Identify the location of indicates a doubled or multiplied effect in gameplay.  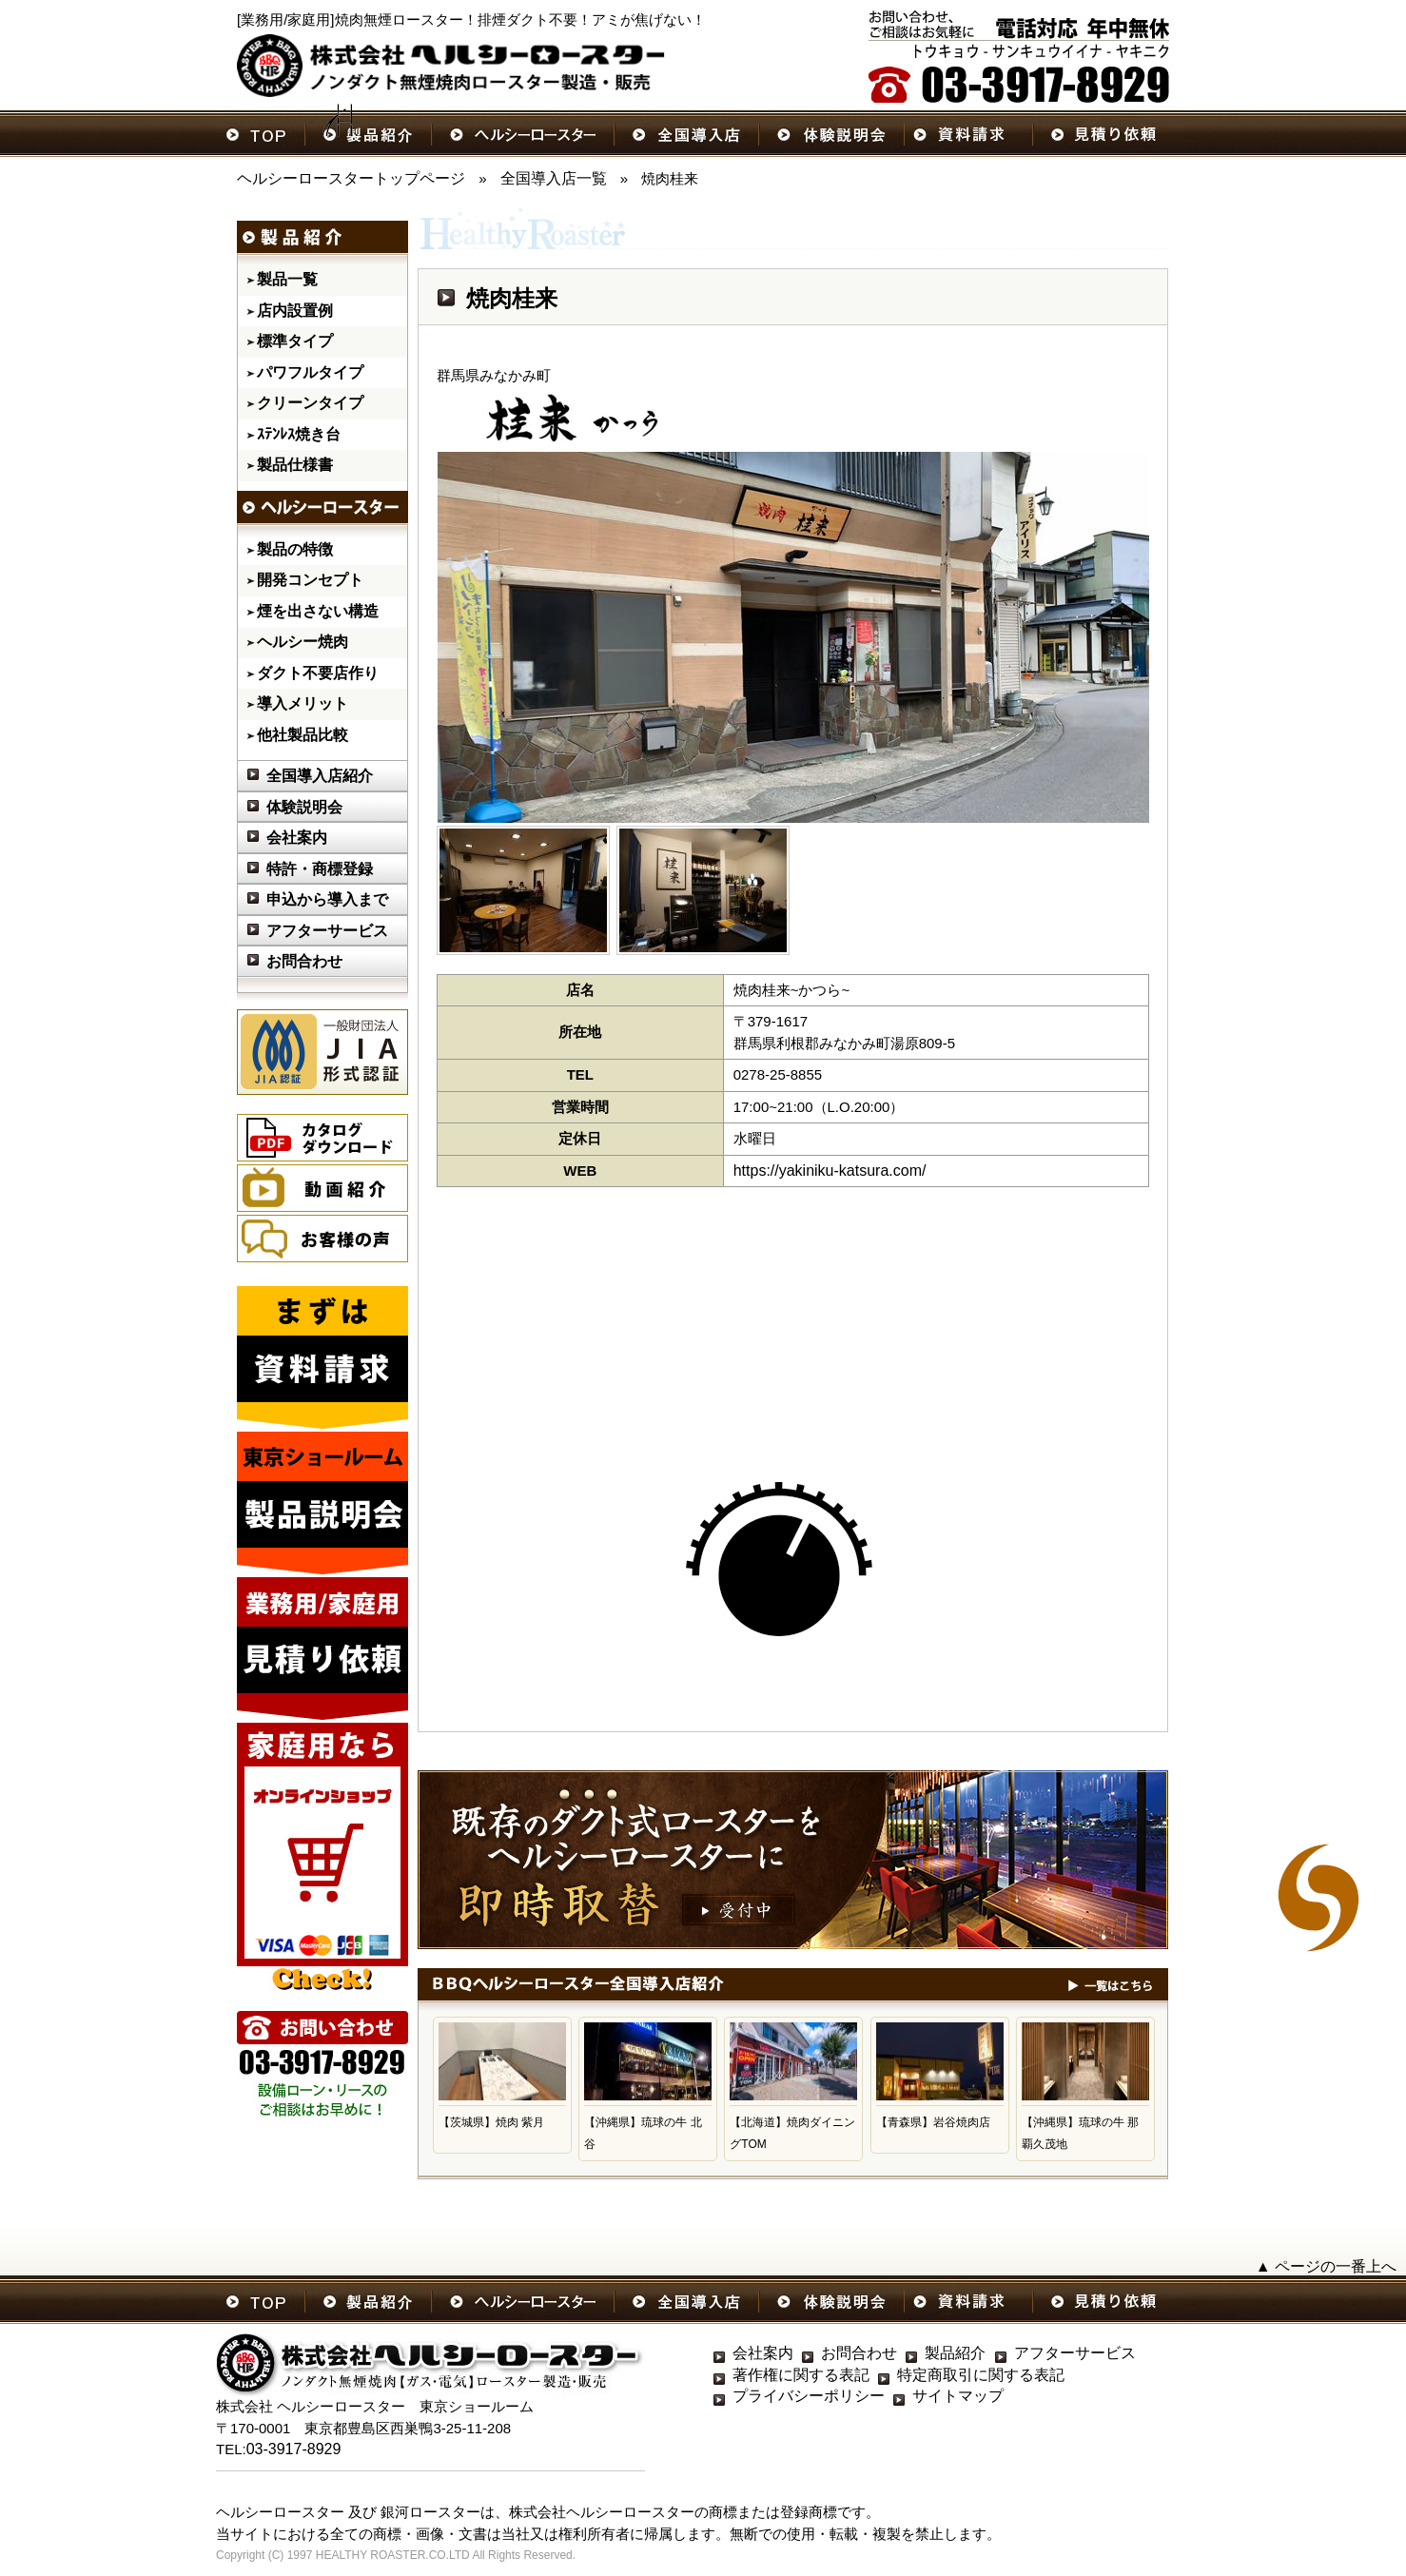
(1318, 1898).